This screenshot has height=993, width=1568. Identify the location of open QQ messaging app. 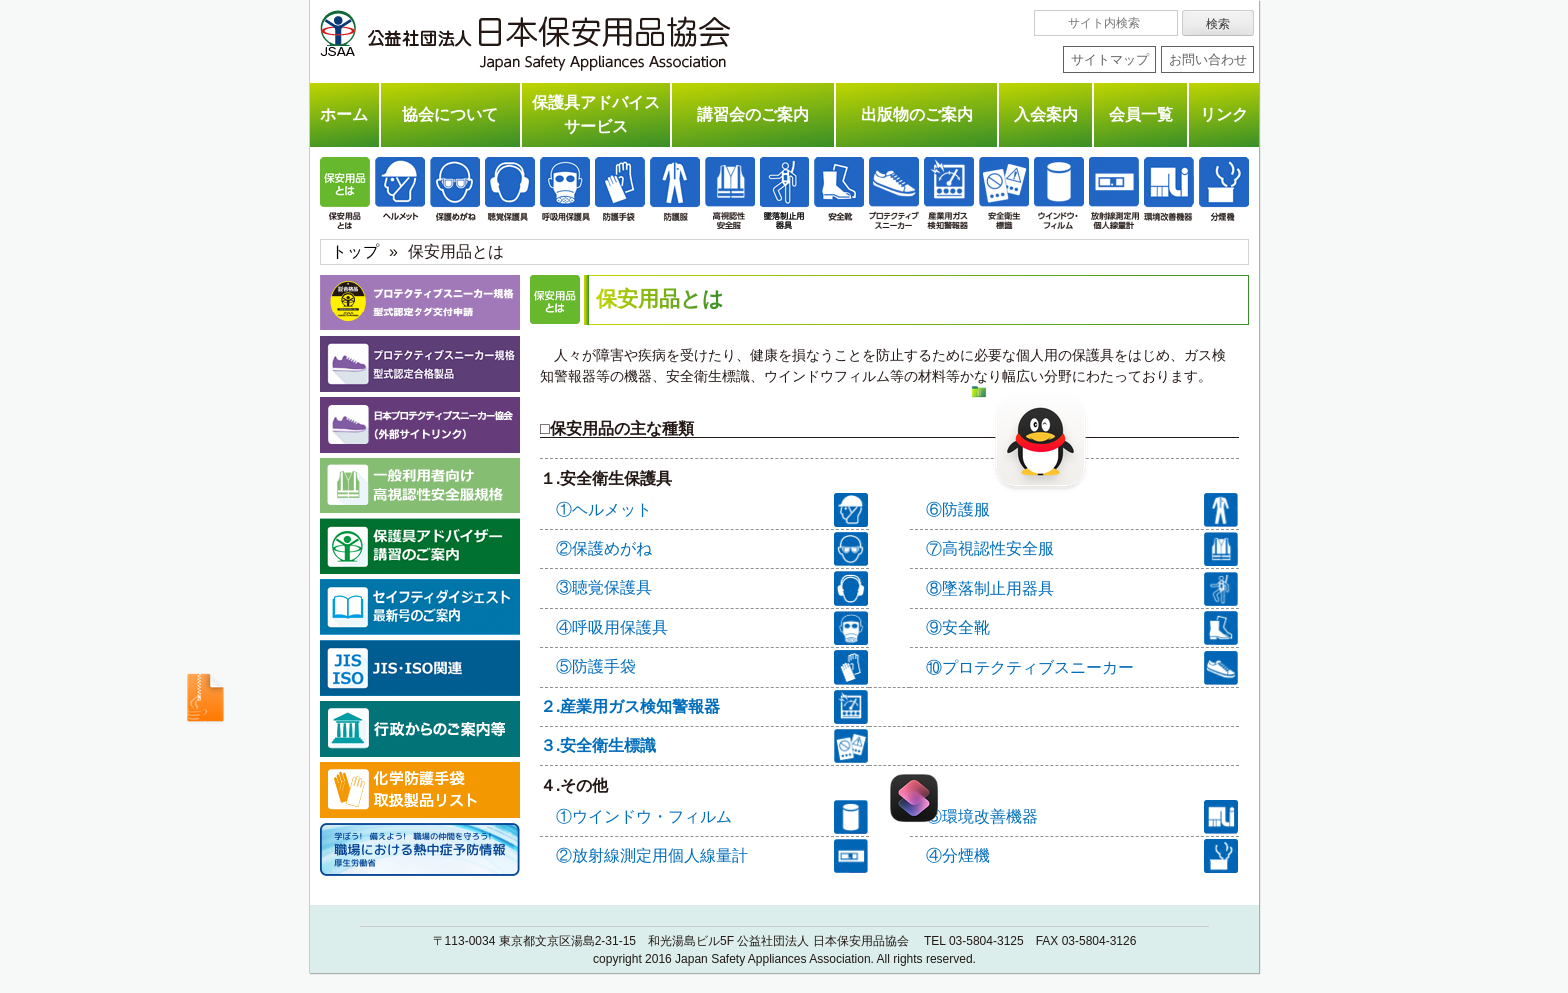
(1040, 441).